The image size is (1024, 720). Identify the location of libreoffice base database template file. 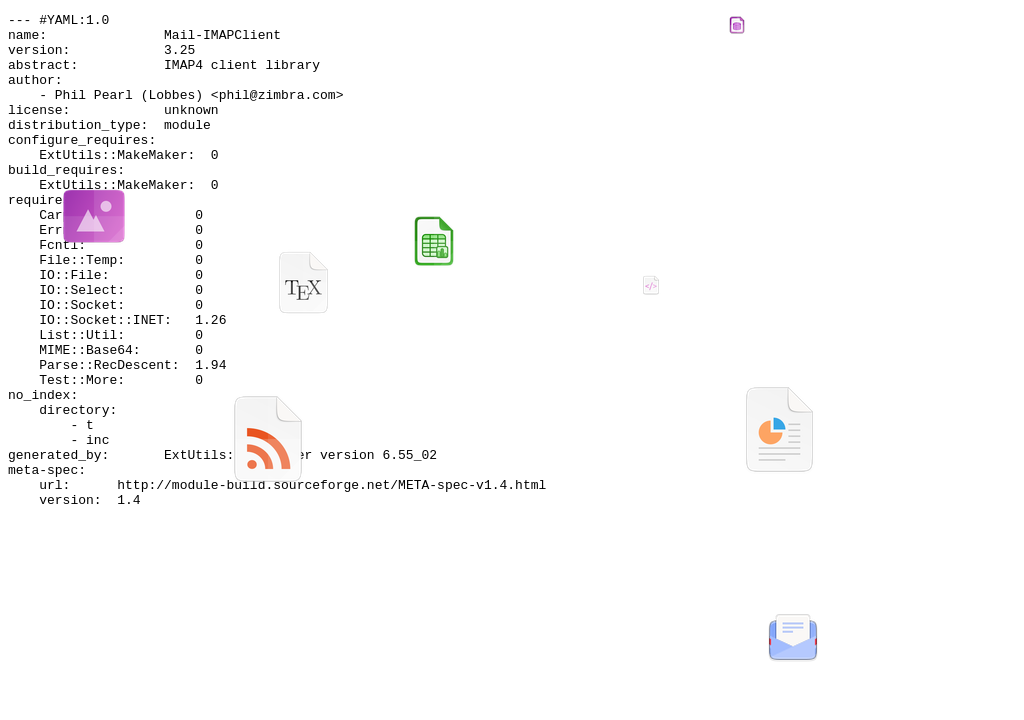
(737, 25).